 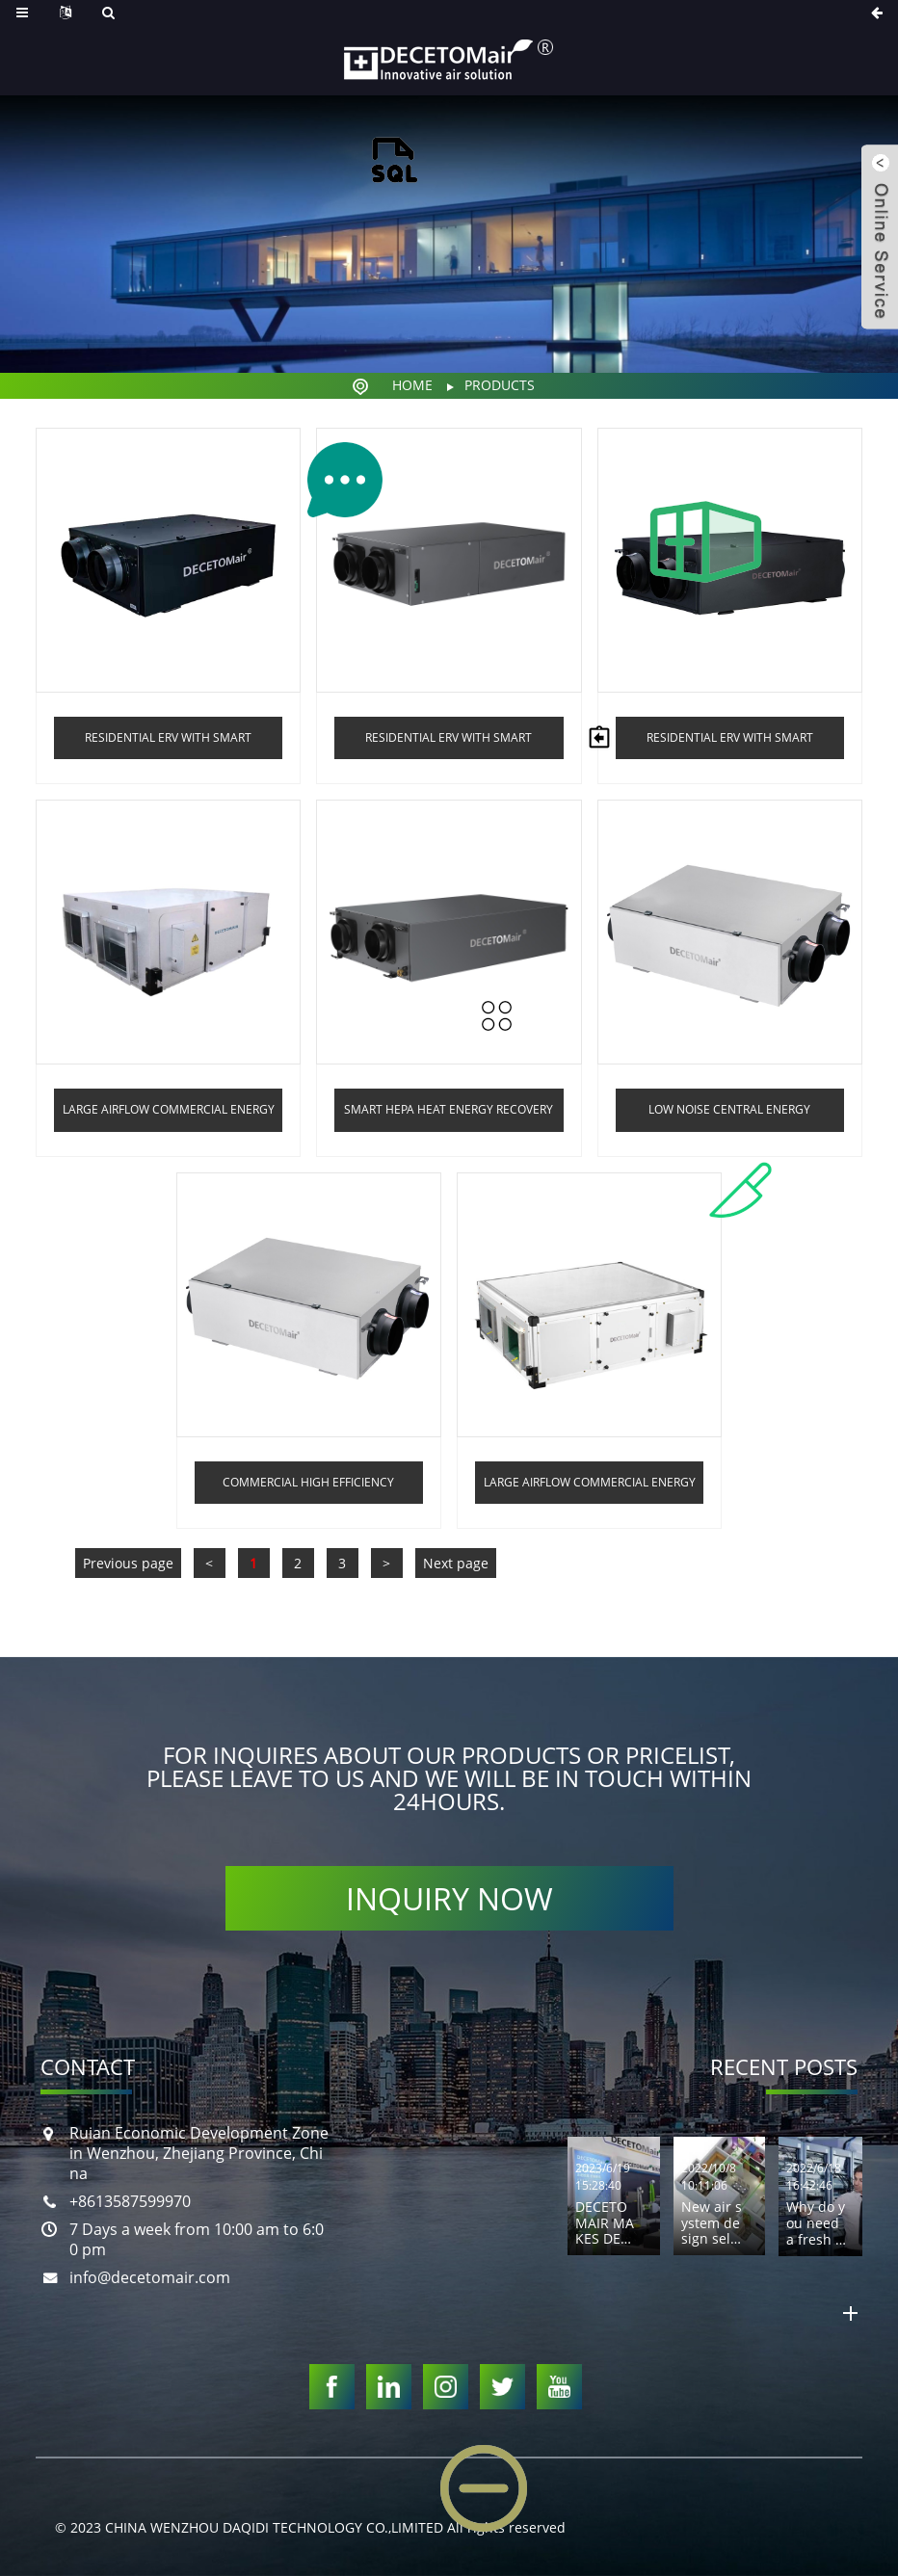 I want to click on open chat or messaging, so click(x=345, y=480).